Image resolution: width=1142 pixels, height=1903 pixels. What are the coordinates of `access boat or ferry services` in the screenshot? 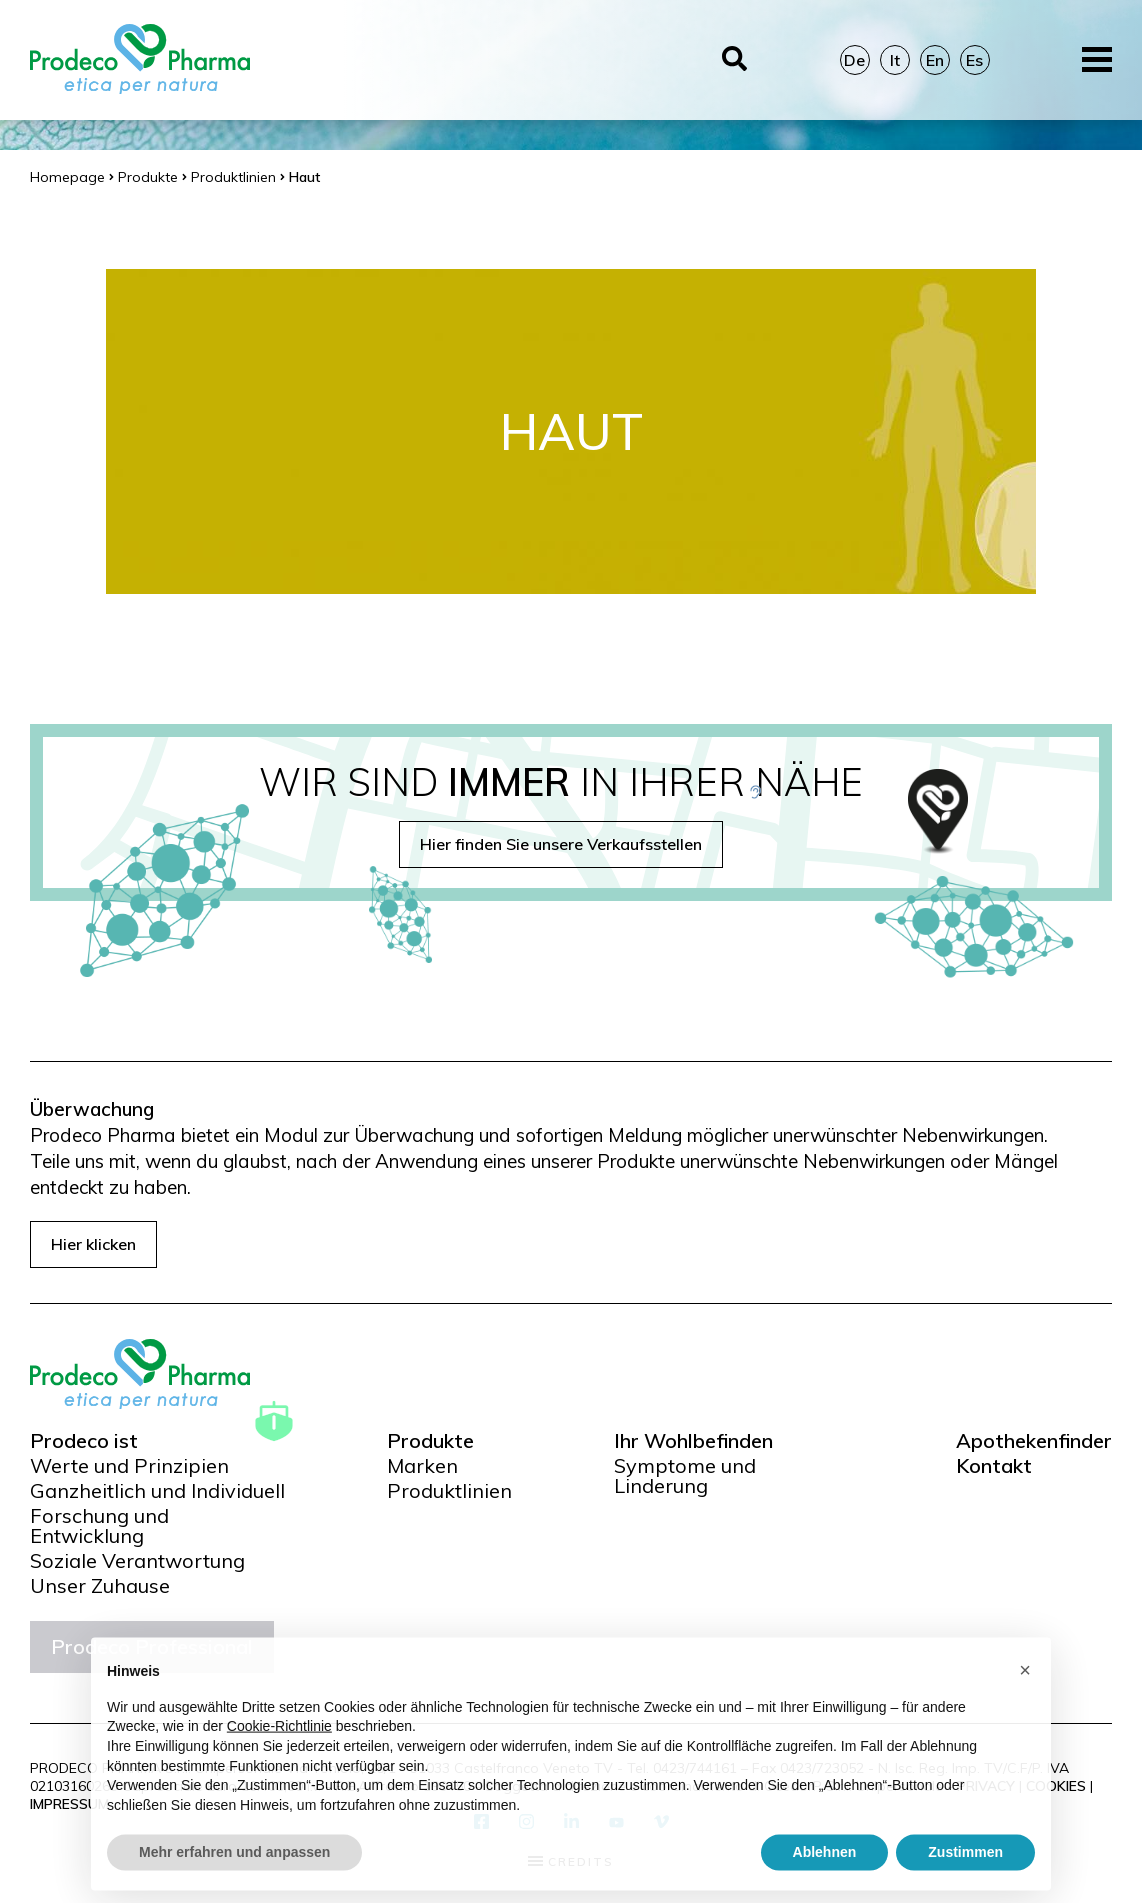 It's located at (274, 1421).